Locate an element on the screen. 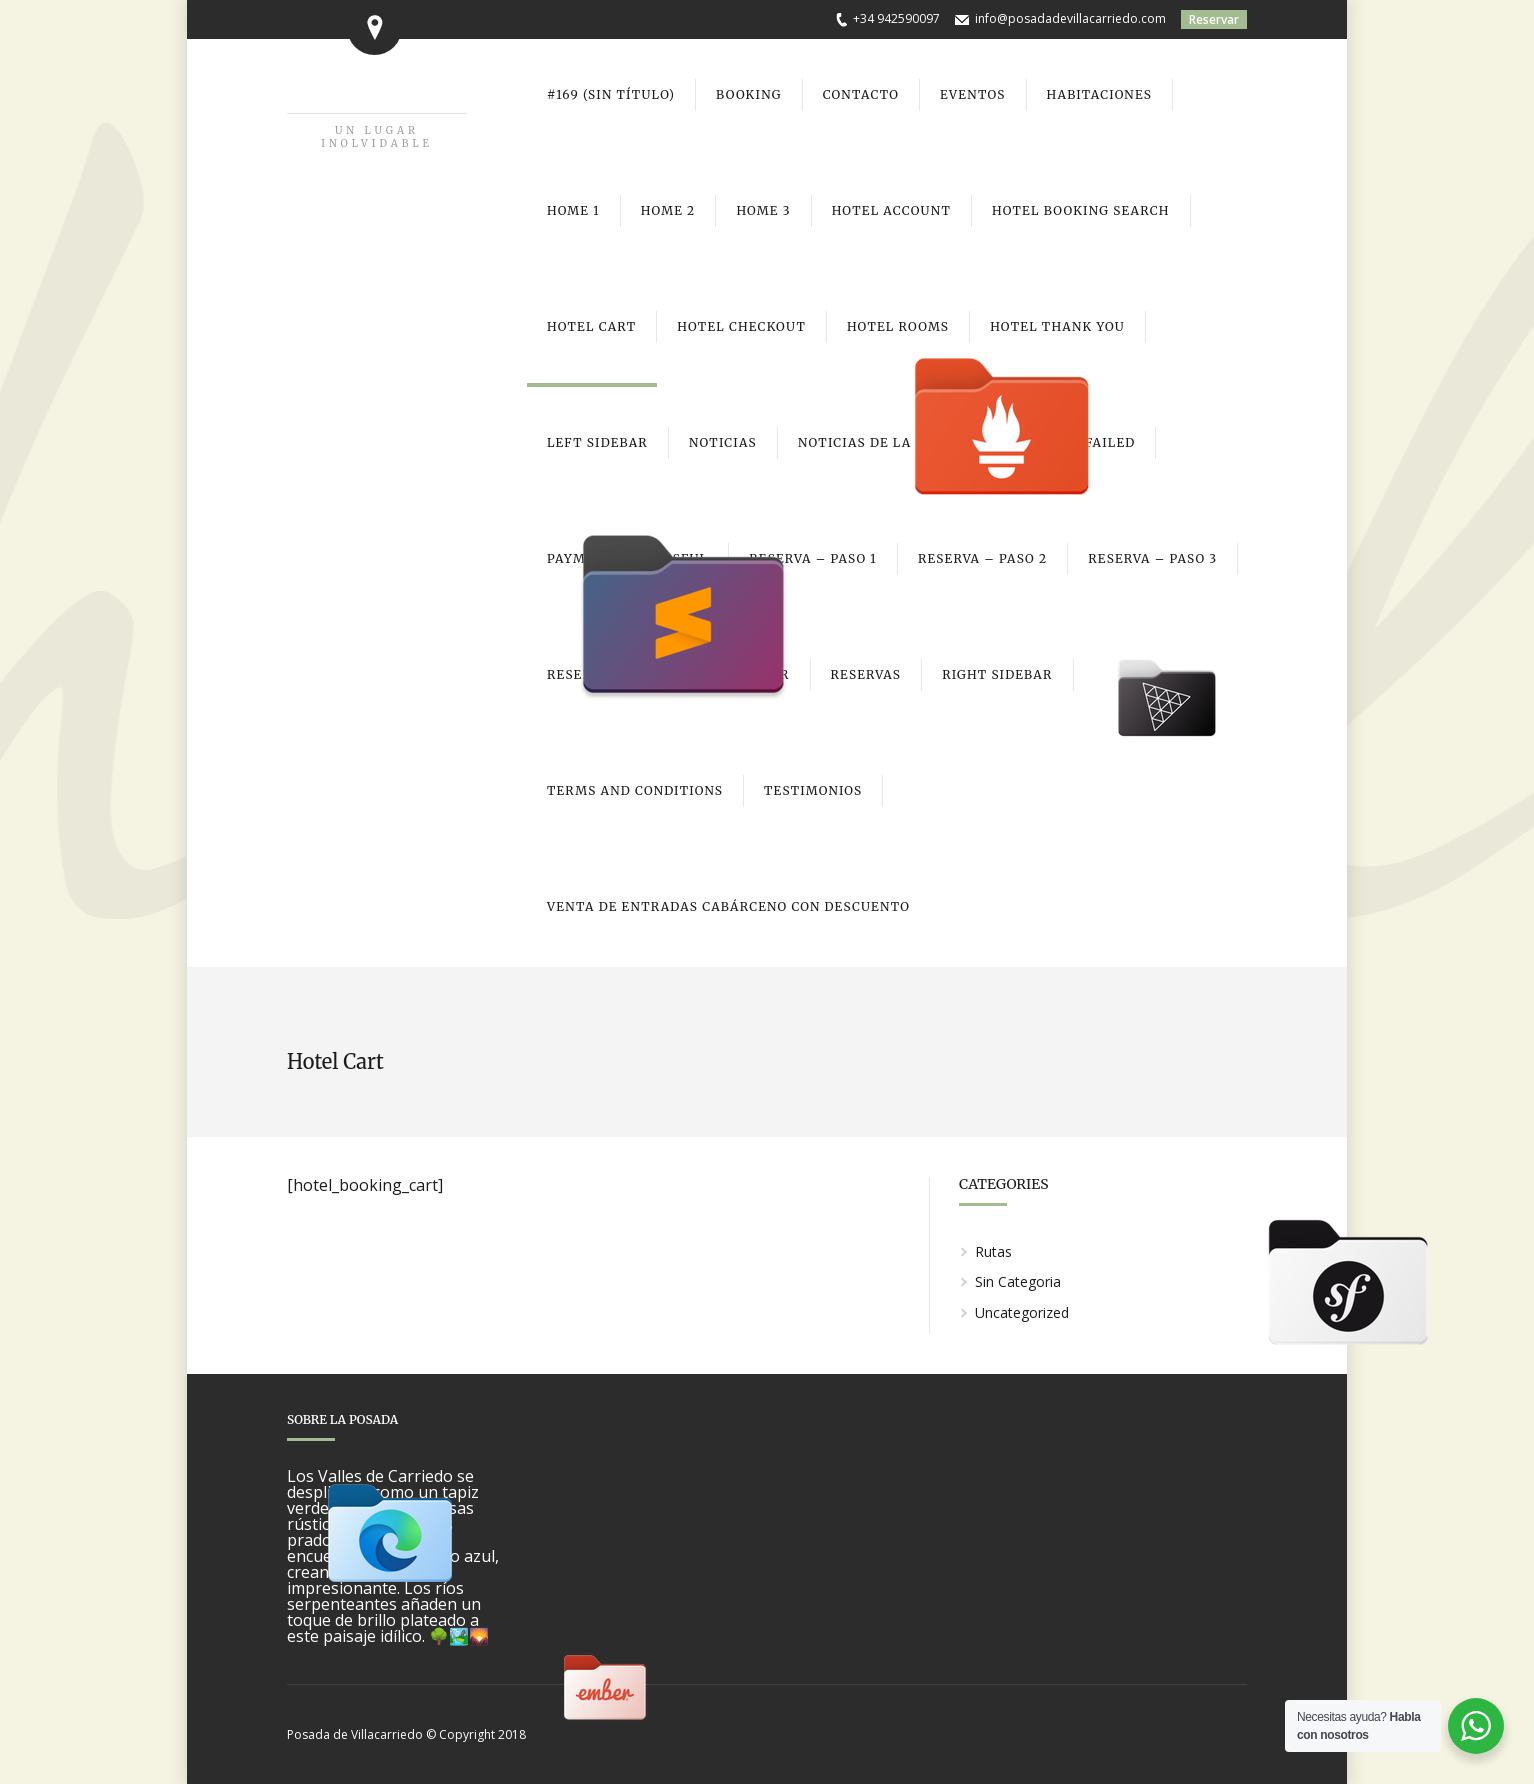 Image resolution: width=1534 pixels, height=1784 pixels. open prometheus monitoring project folder is located at coordinates (1001, 431).